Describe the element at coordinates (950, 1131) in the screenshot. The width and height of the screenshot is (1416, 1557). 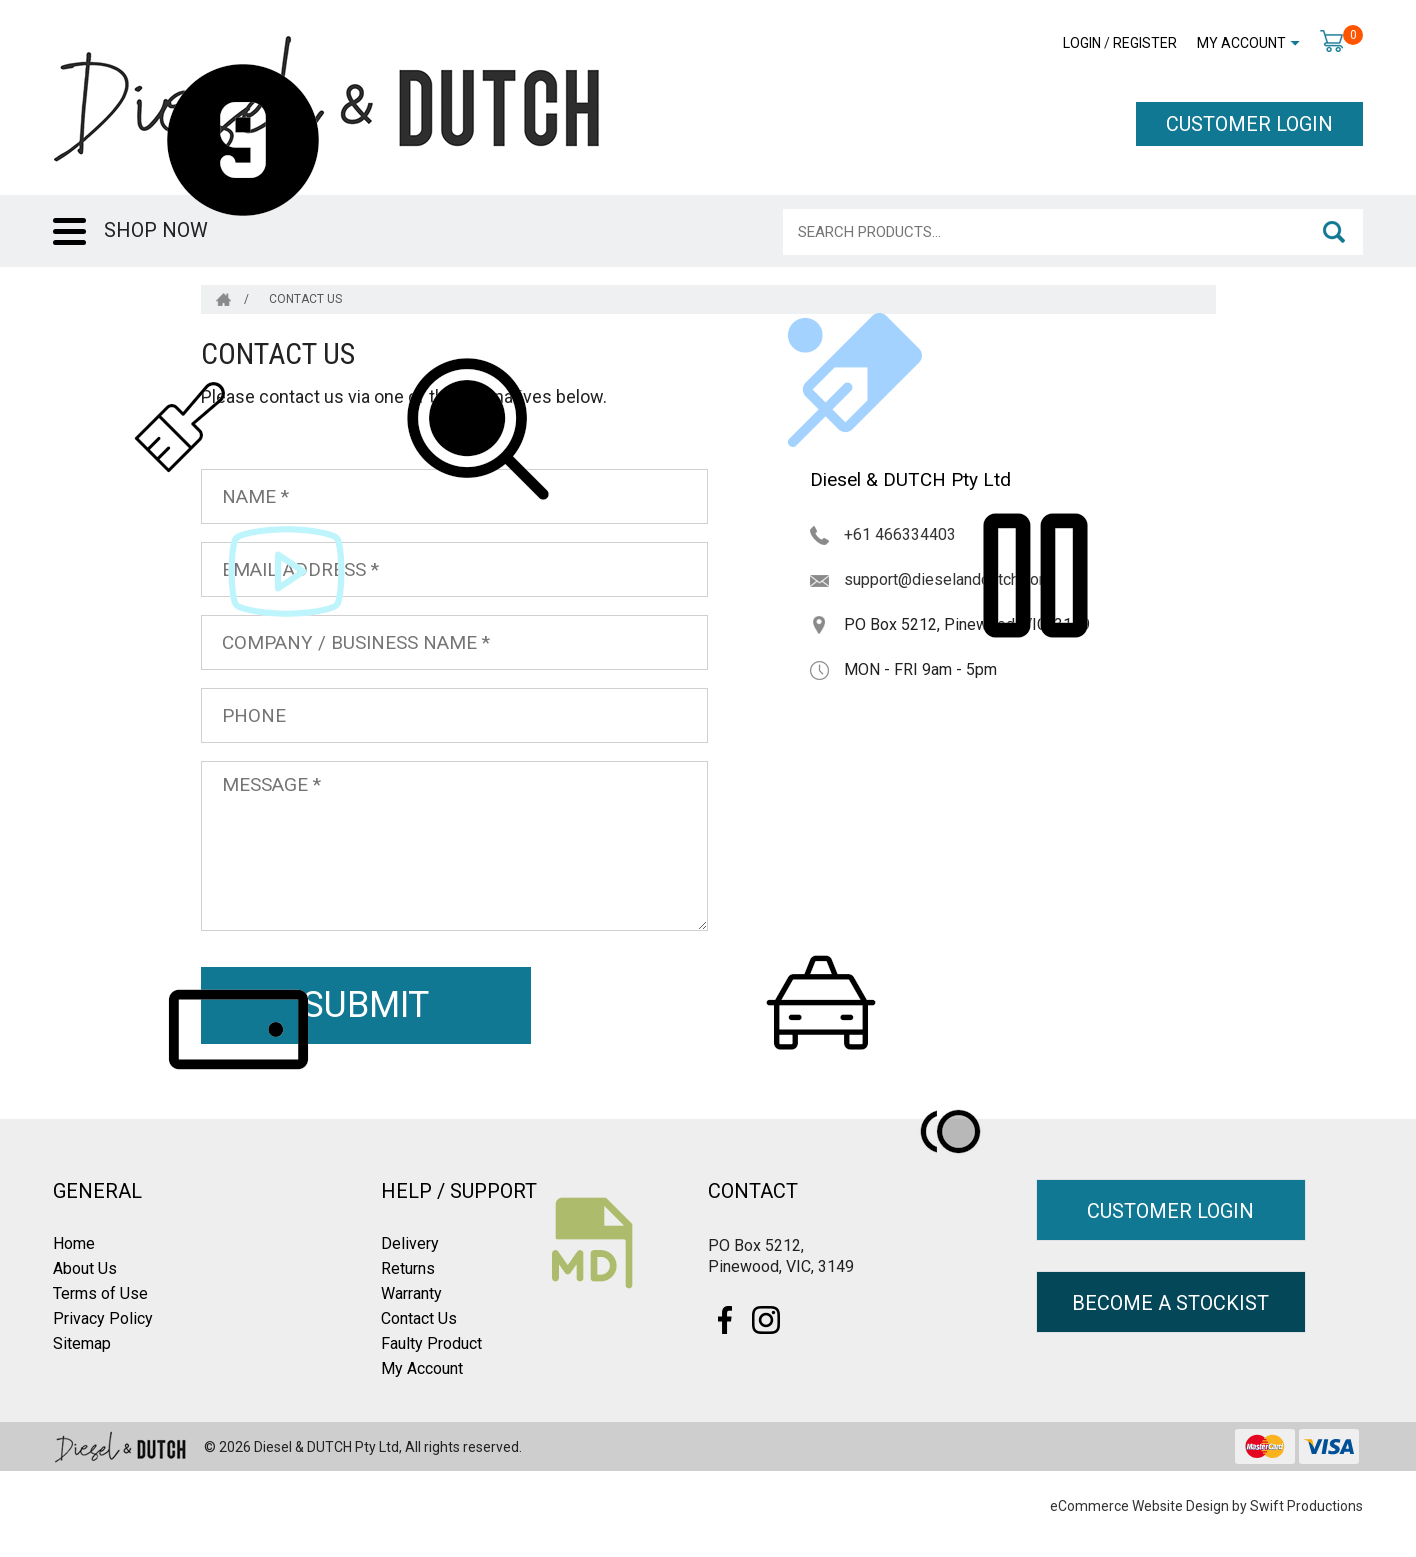
I see `access toll or payment information` at that location.